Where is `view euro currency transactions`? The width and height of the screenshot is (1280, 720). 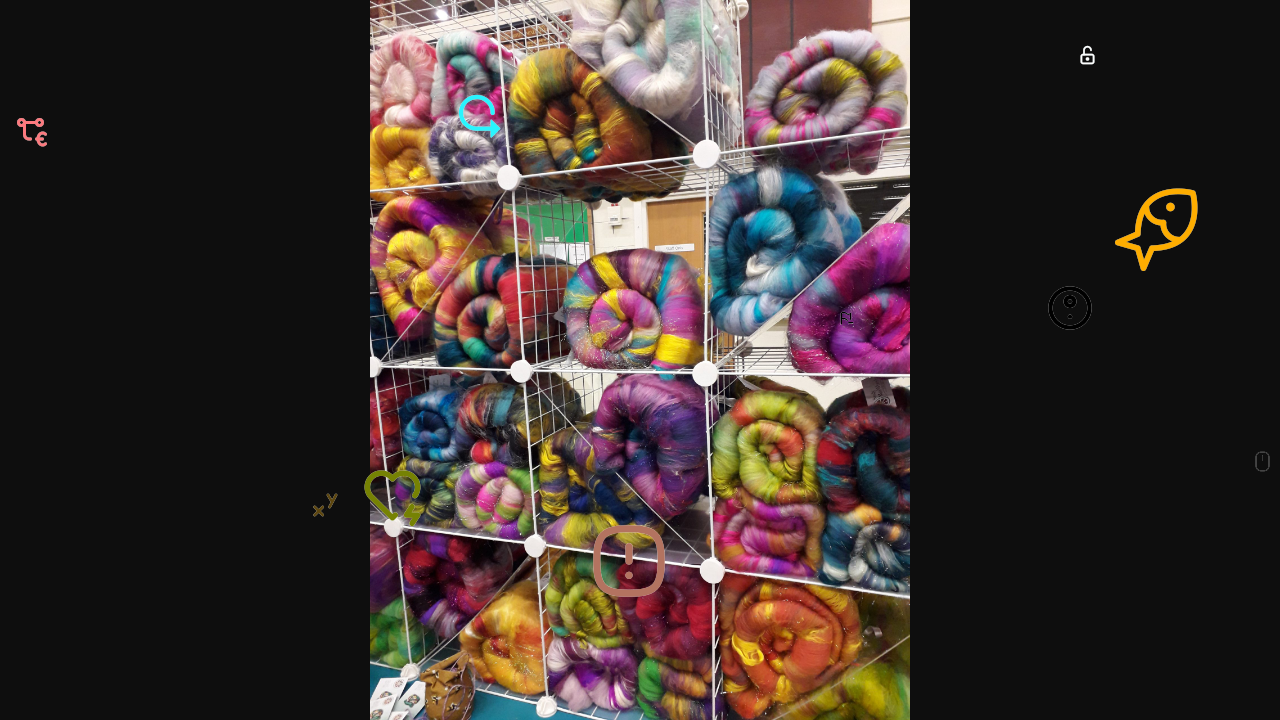
view euro currency transactions is located at coordinates (32, 133).